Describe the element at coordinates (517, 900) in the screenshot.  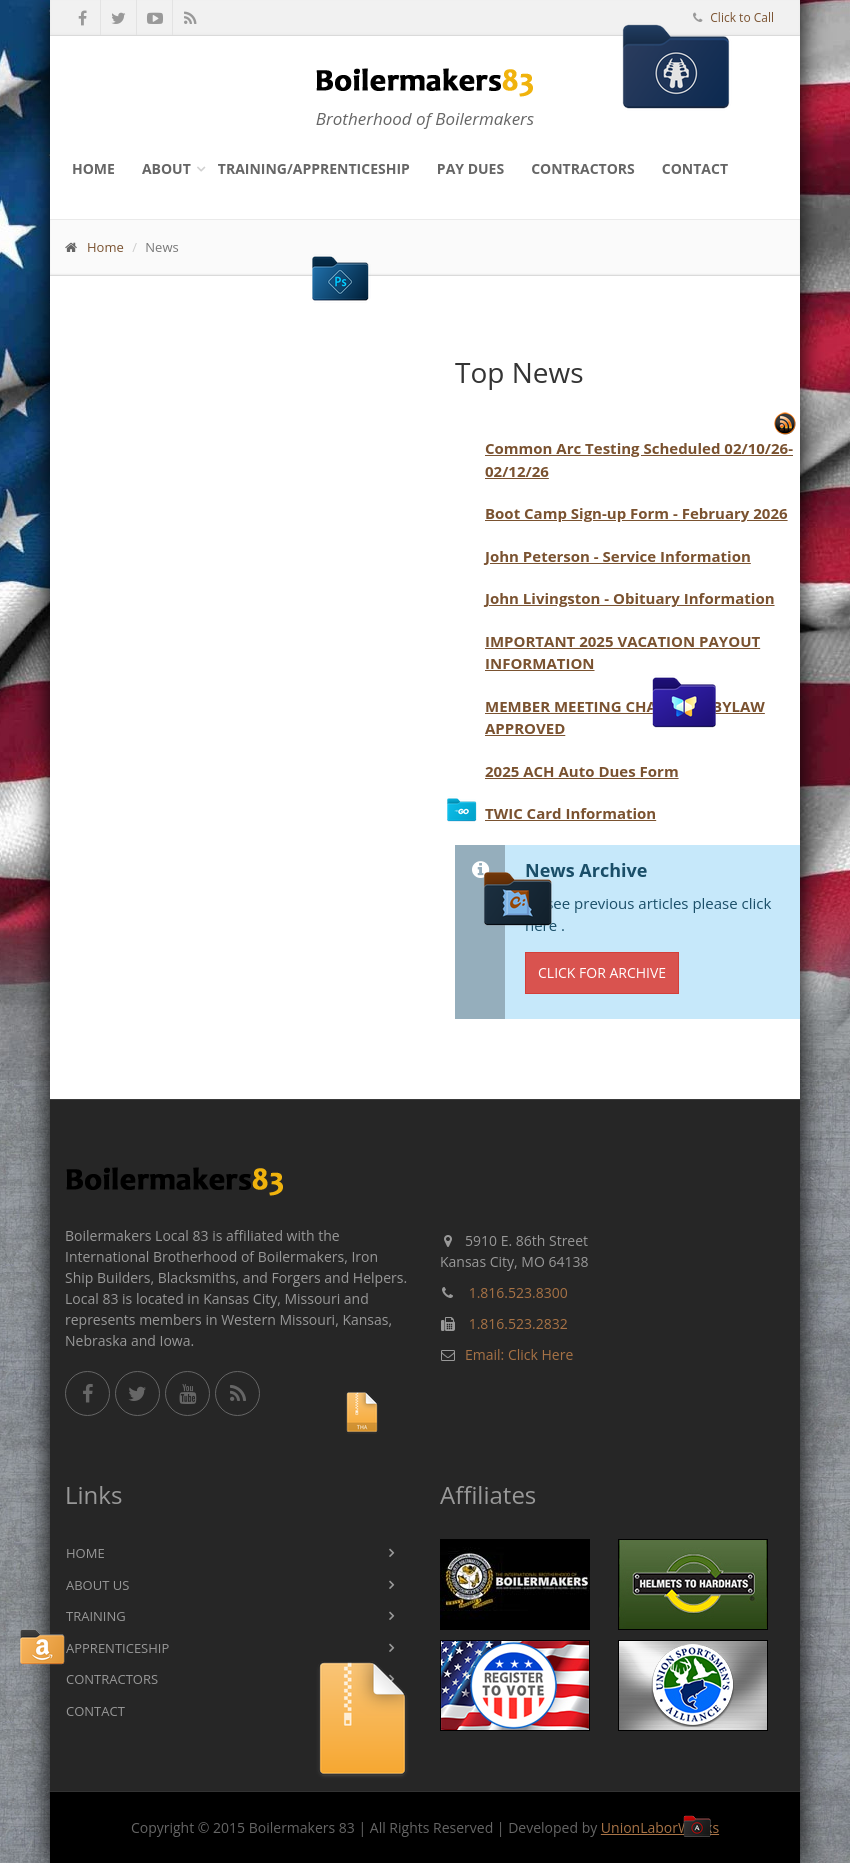
I see `folder containing chocolatey package manager files` at that location.